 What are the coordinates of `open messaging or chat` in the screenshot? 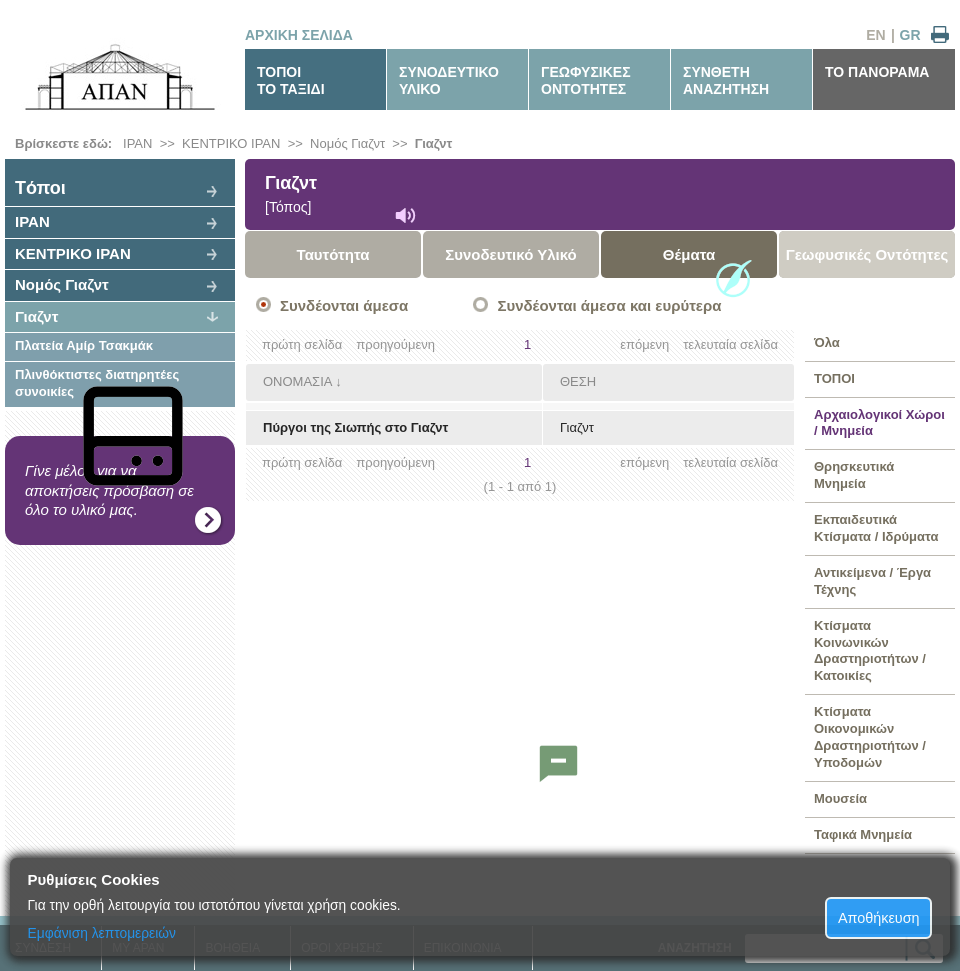 It's located at (558, 762).